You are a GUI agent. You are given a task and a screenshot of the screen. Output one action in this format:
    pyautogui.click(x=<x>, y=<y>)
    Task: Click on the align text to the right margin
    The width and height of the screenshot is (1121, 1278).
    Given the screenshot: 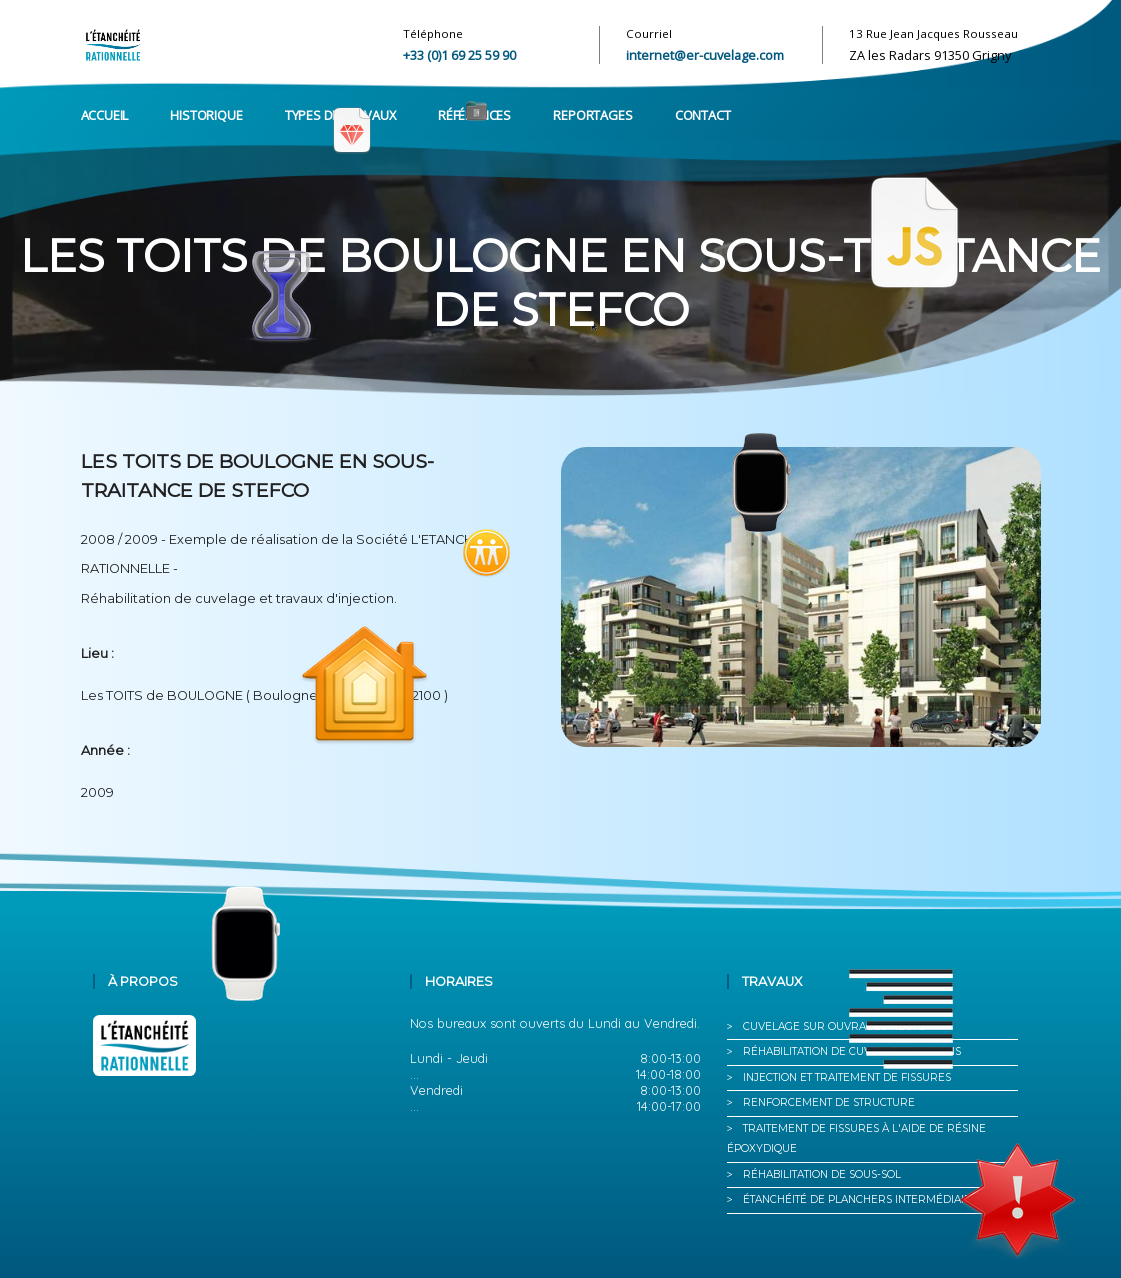 What is the action you would take?
    pyautogui.click(x=901, y=1019)
    